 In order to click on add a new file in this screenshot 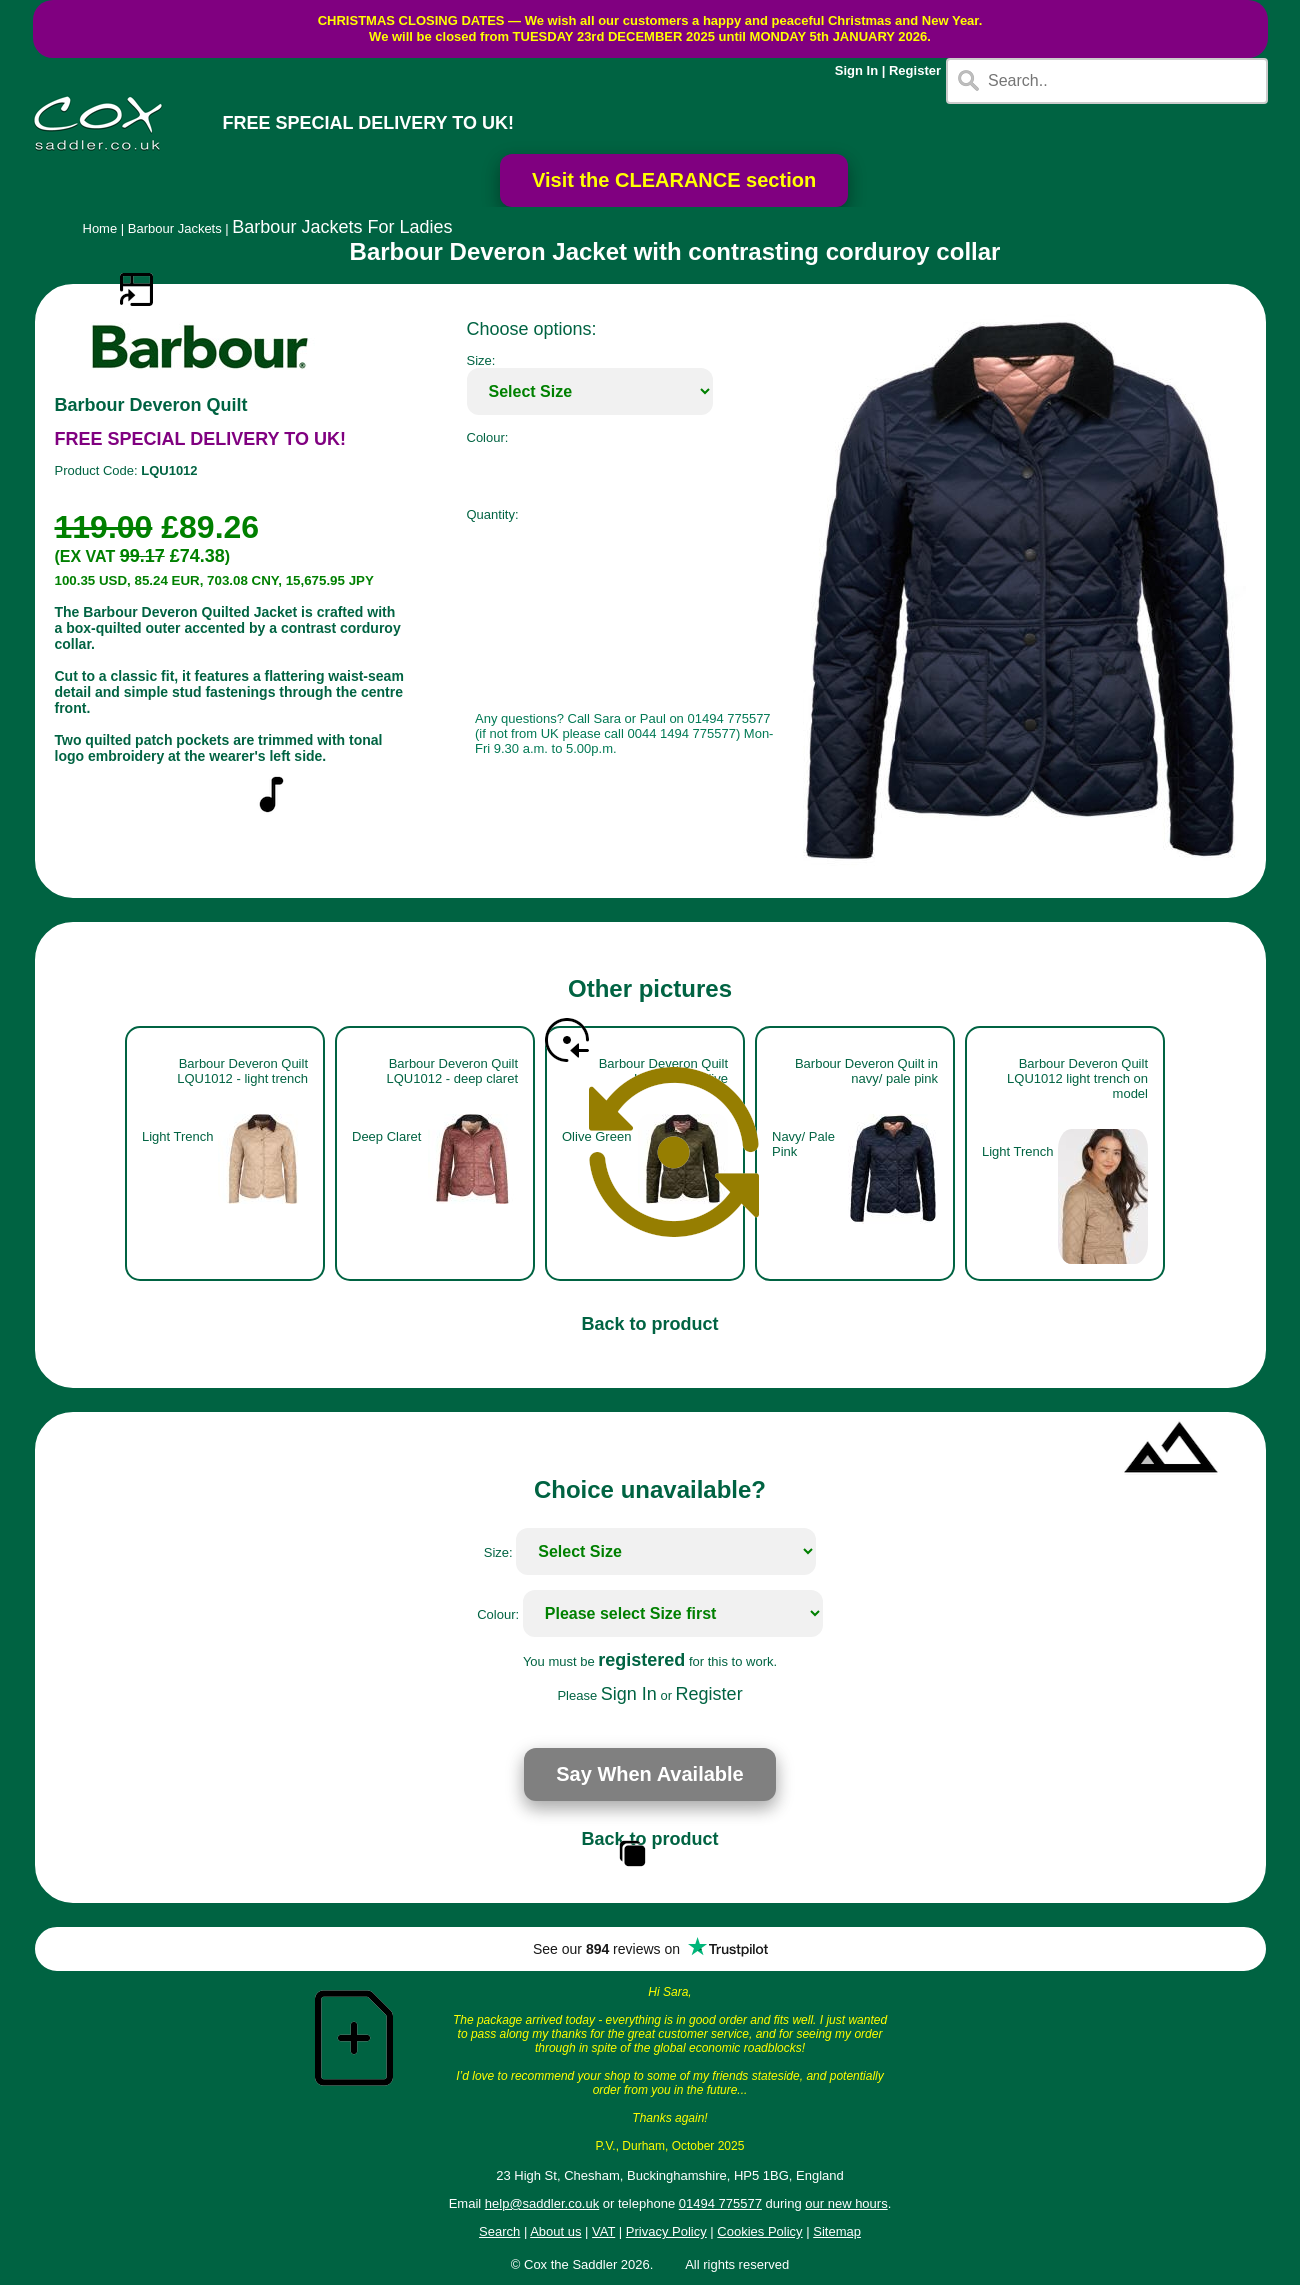, I will do `click(354, 2038)`.